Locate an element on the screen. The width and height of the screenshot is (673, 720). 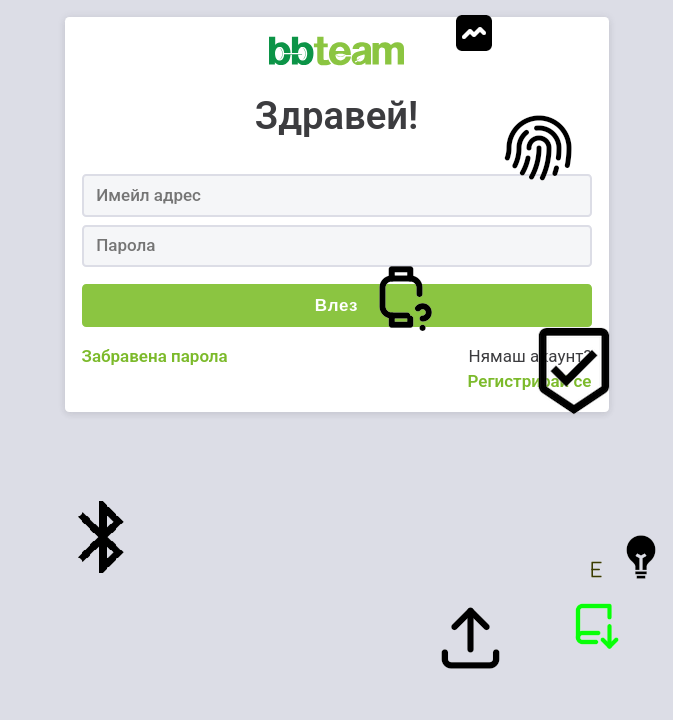
toggle bluetooth connectivity is located at coordinates (103, 537).